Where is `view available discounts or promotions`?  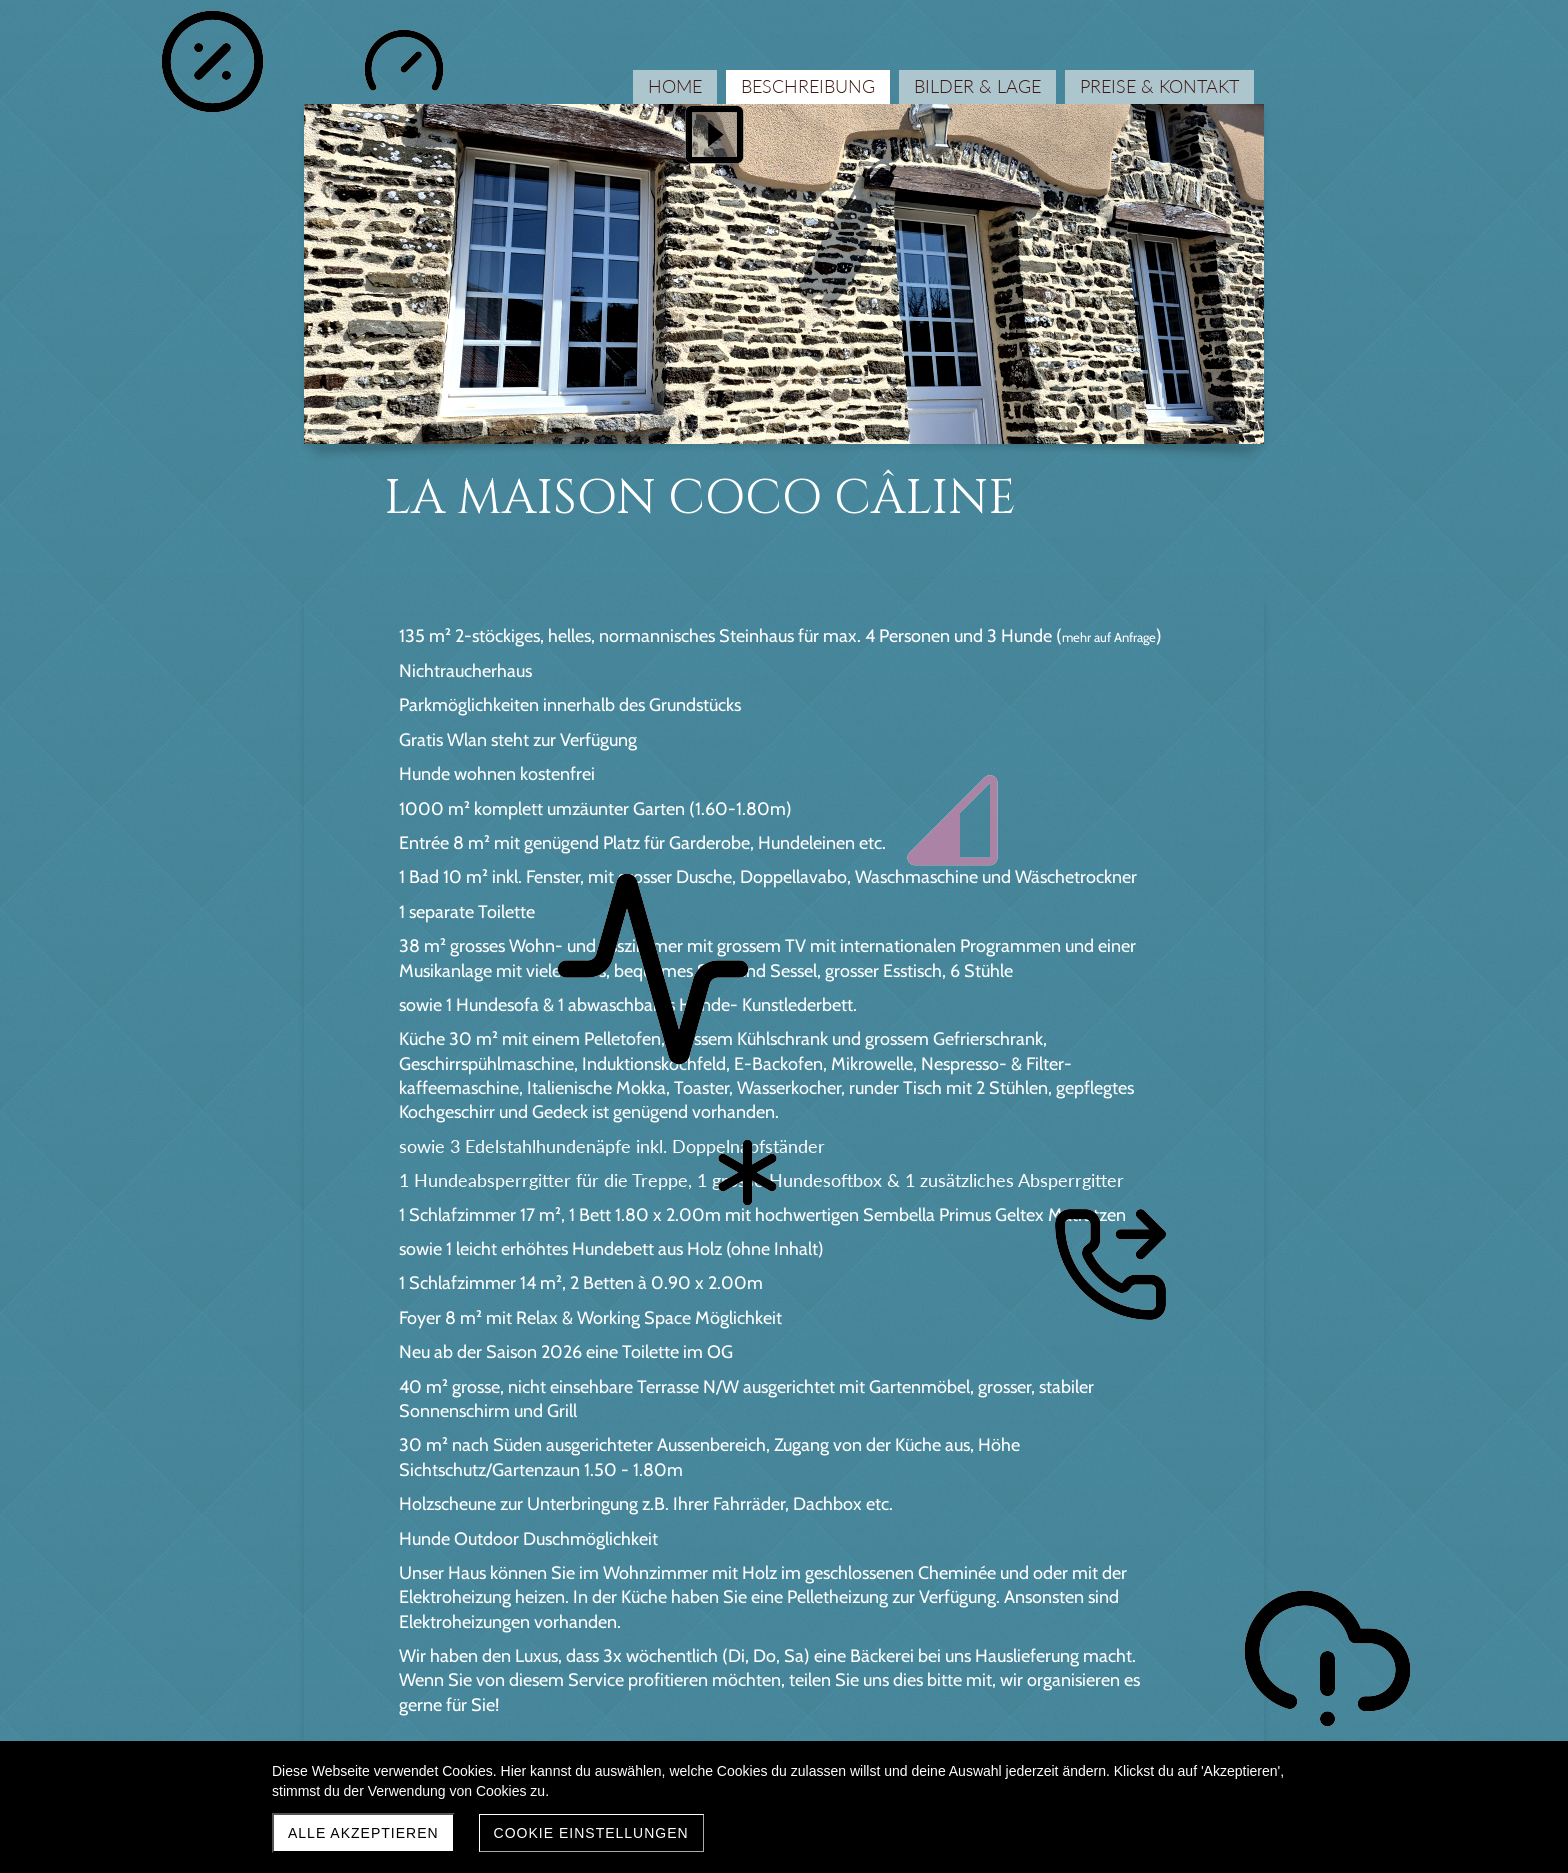
view available discounts or promotions is located at coordinates (212, 61).